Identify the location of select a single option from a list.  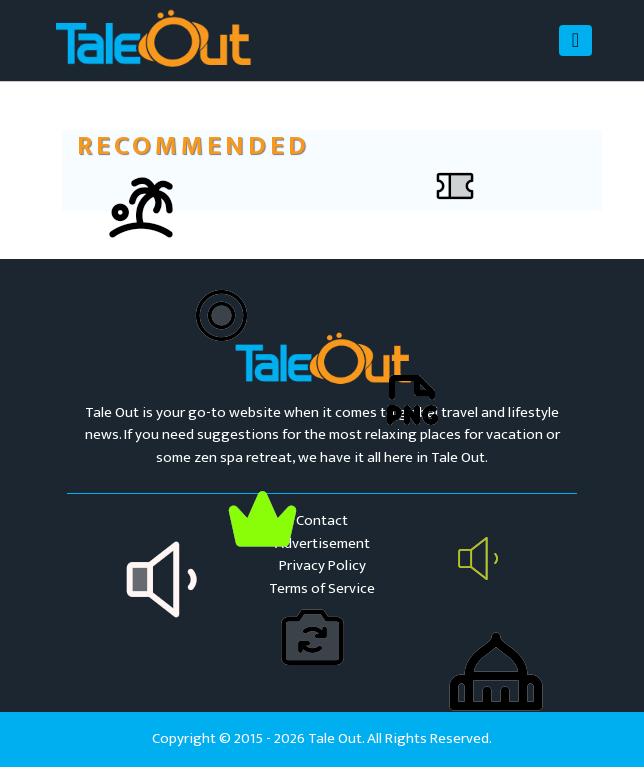
(221, 315).